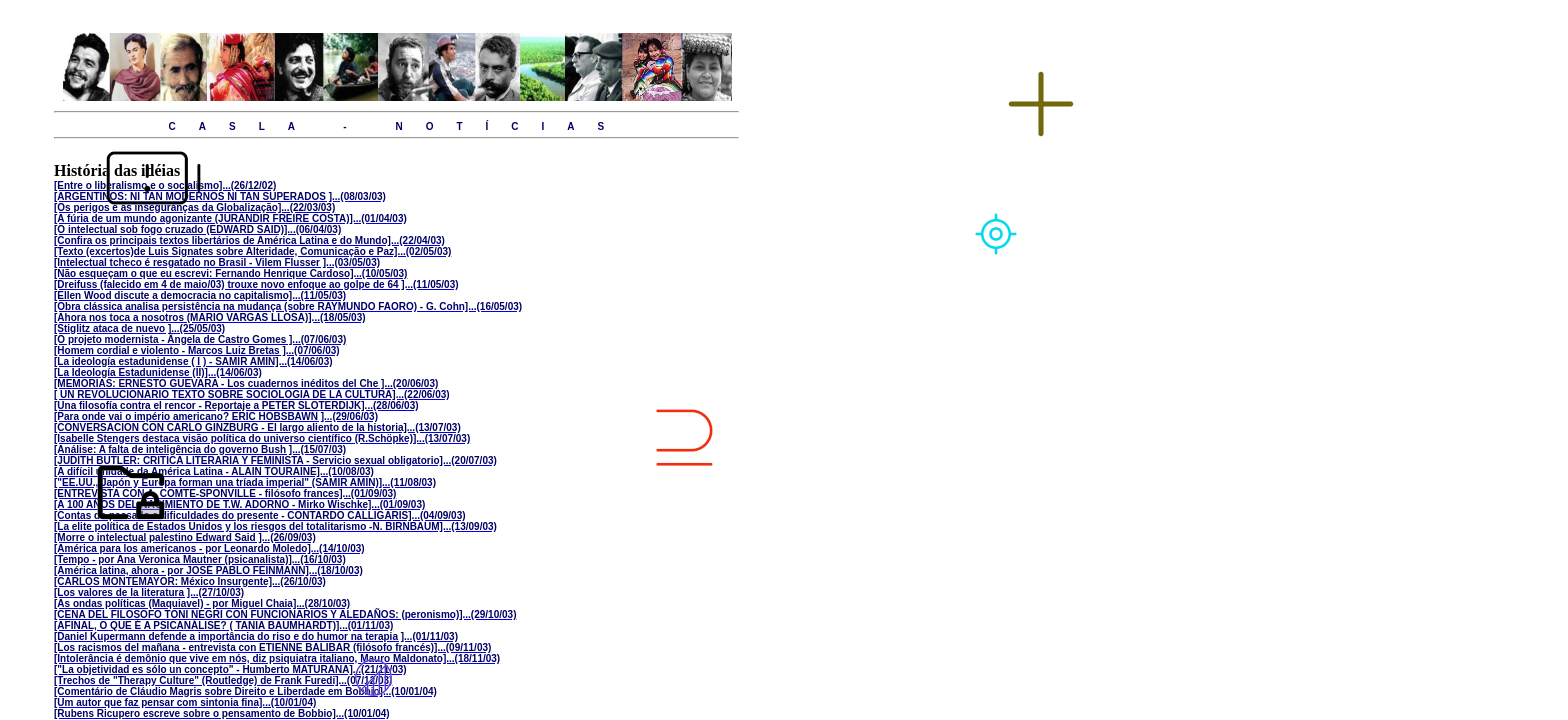 The image size is (1568, 720). What do you see at coordinates (1041, 104) in the screenshot?
I see `add a new item` at bounding box center [1041, 104].